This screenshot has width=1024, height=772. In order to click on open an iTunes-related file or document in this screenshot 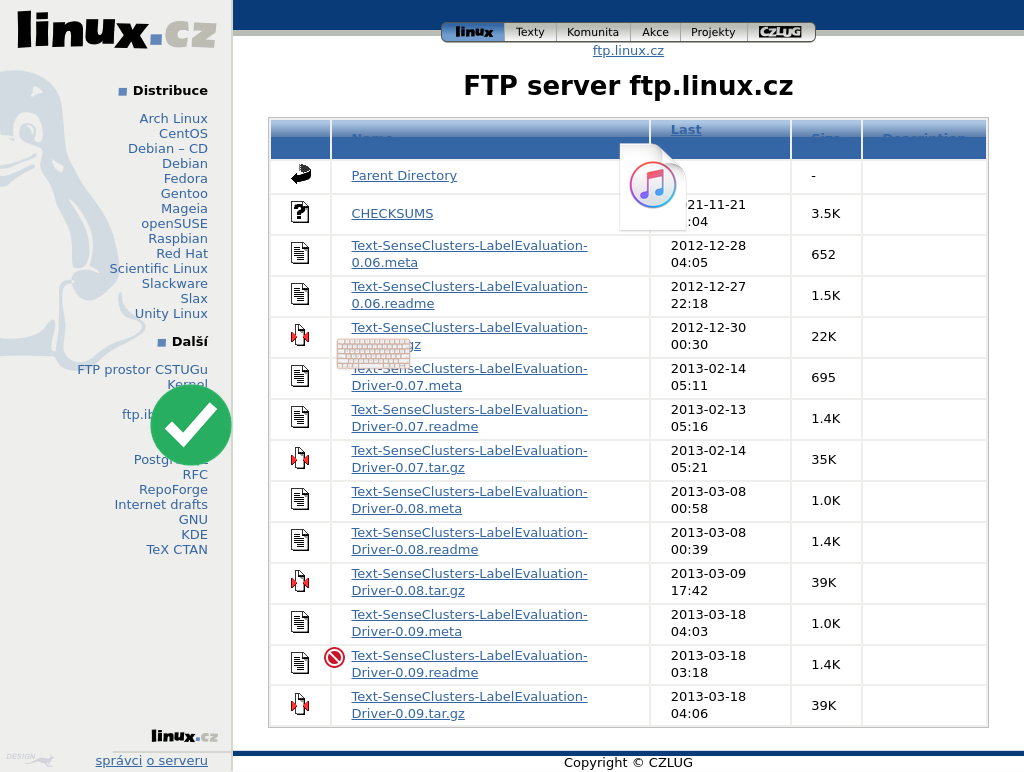, I will do `click(653, 189)`.